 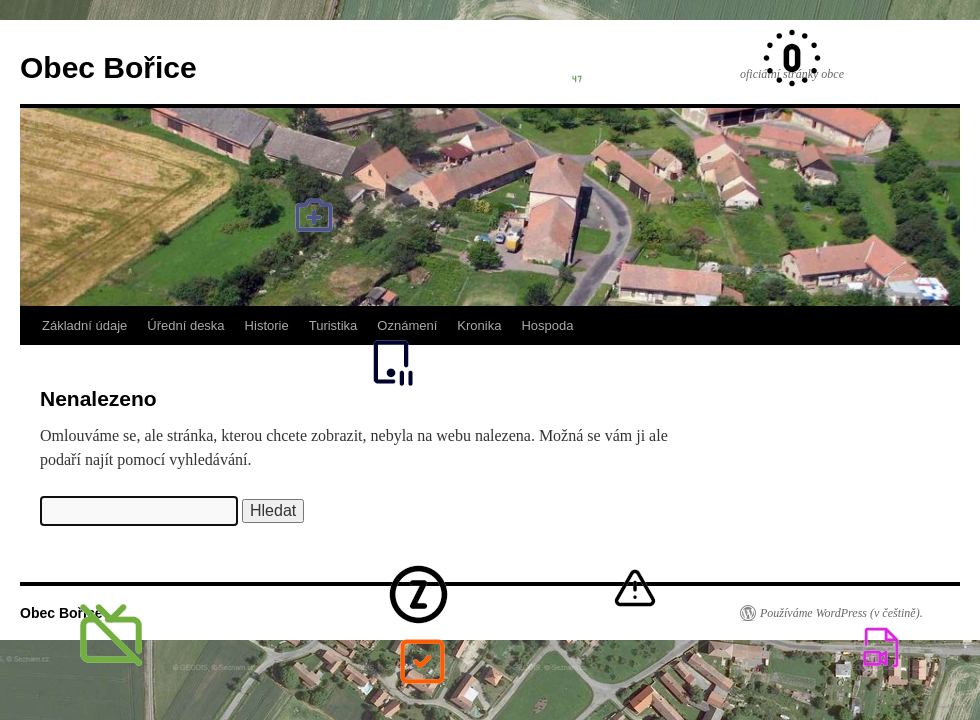 What do you see at coordinates (422, 661) in the screenshot?
I see `mark a task or item as complete` at bounding box center [422, 661].